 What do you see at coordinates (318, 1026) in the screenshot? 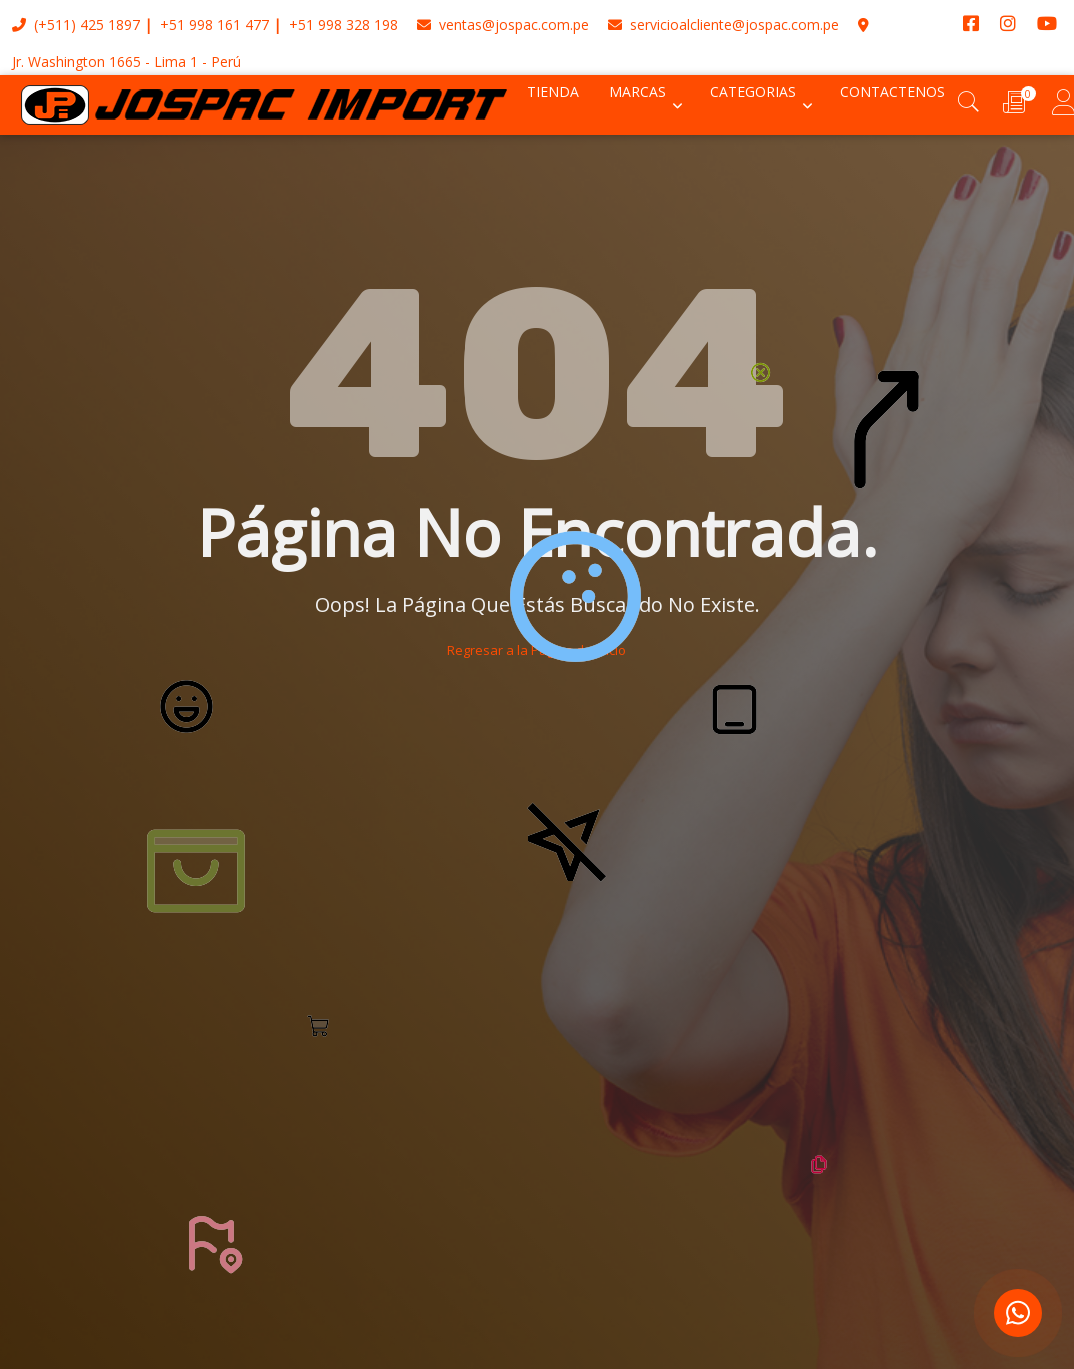
I see `view your shopping cart` at bounding box center [318, 1026].